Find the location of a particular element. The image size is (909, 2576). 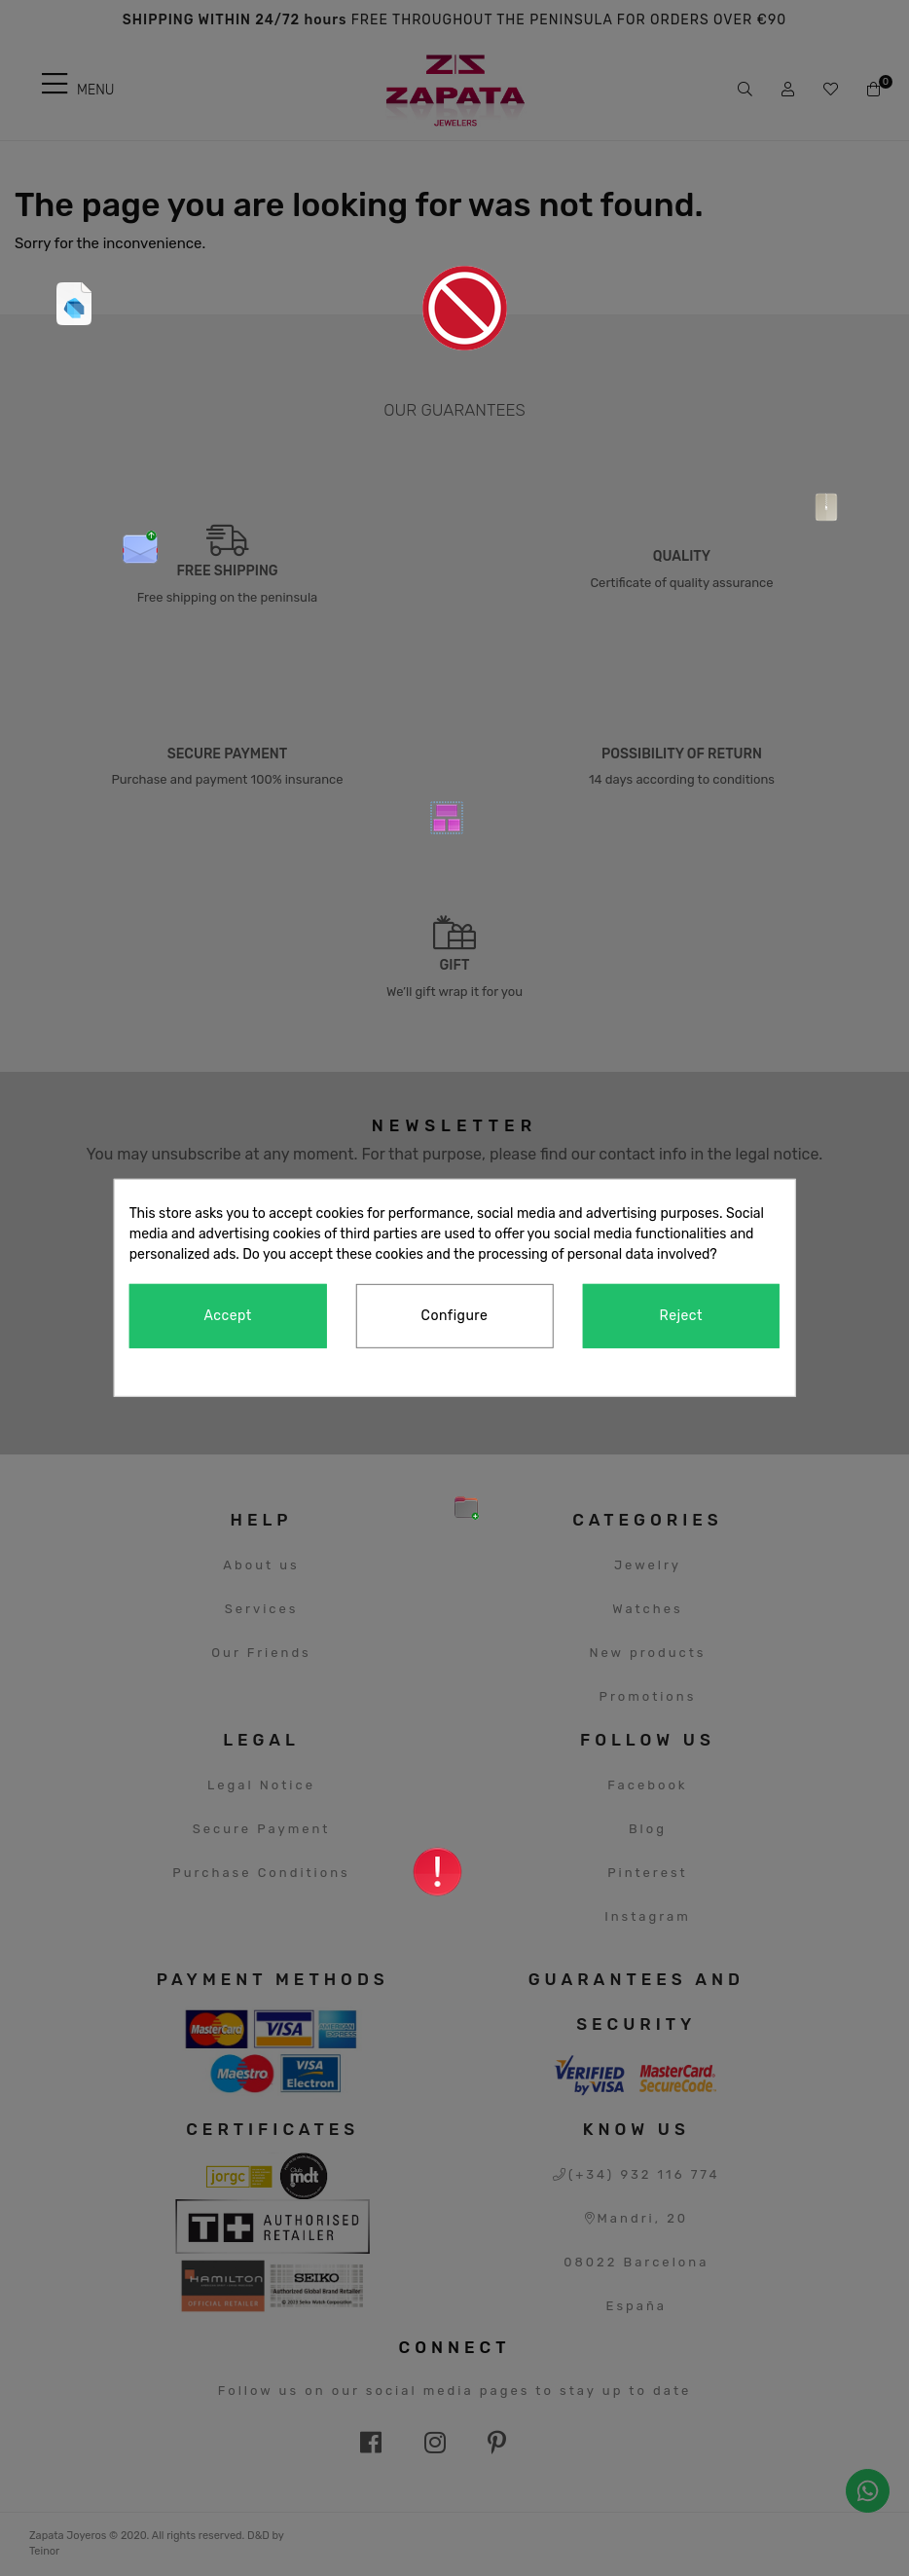

open the archive manager application is located at coordinates (826, 507).